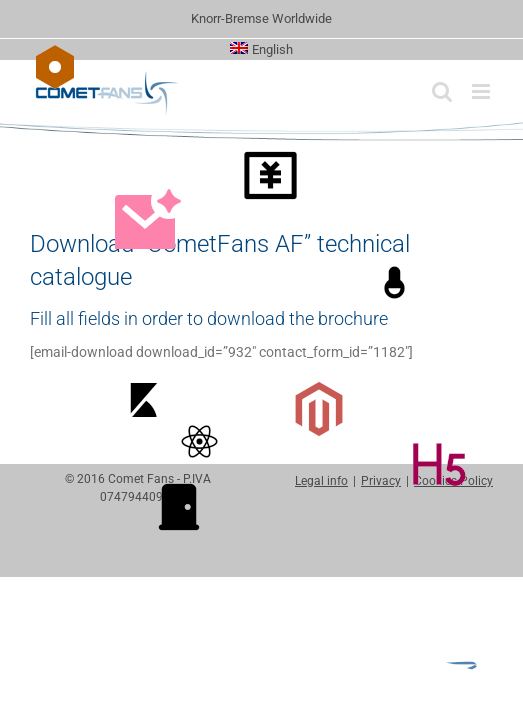 This screenshot has width=523, height=720. Describe the element at coordinates (461, 665) in the screenshot. I see `british airways app or website` at that location.